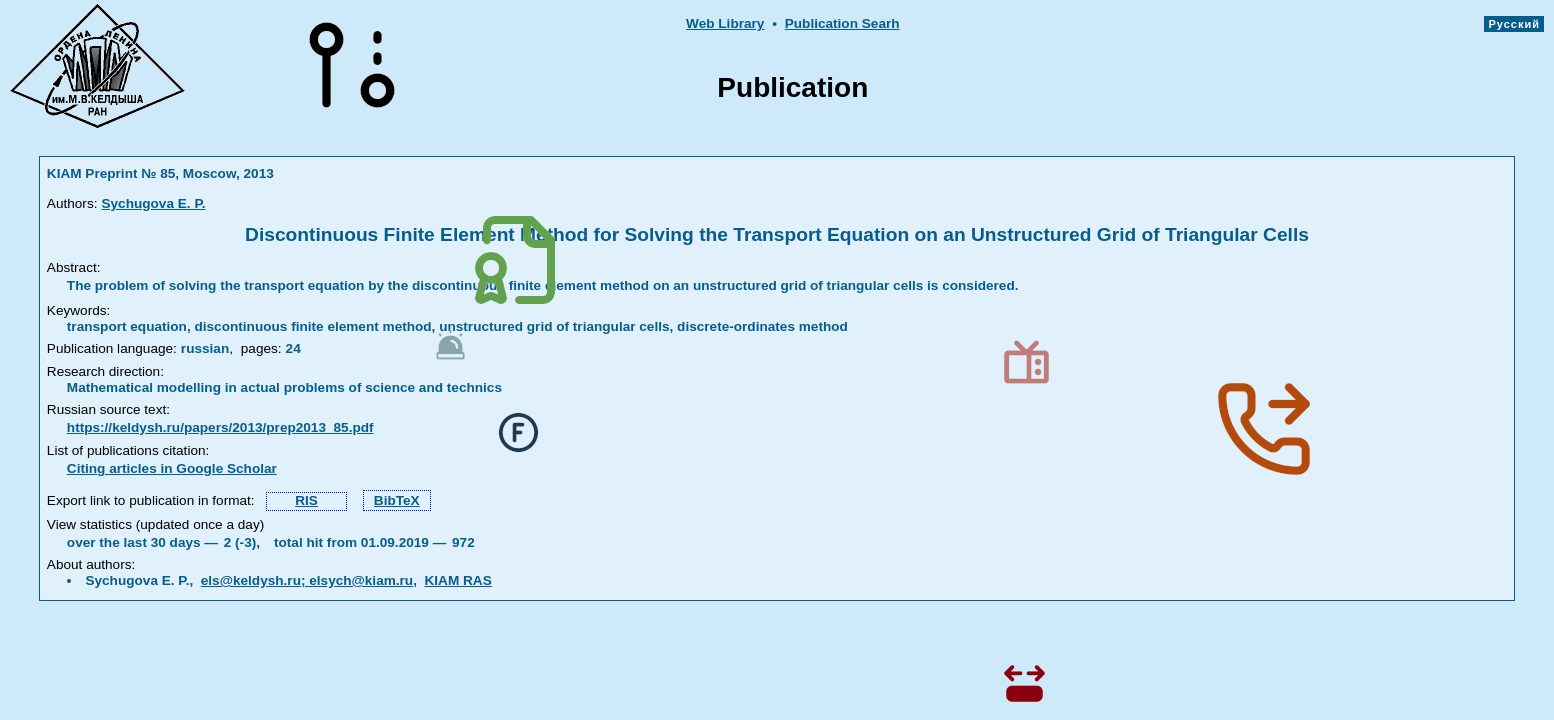 The image size is (1554, 720). Describe the element at coordinates (352, 65) in the screenshot. I see `indicates a draft pull request awaiting completion` at that location.